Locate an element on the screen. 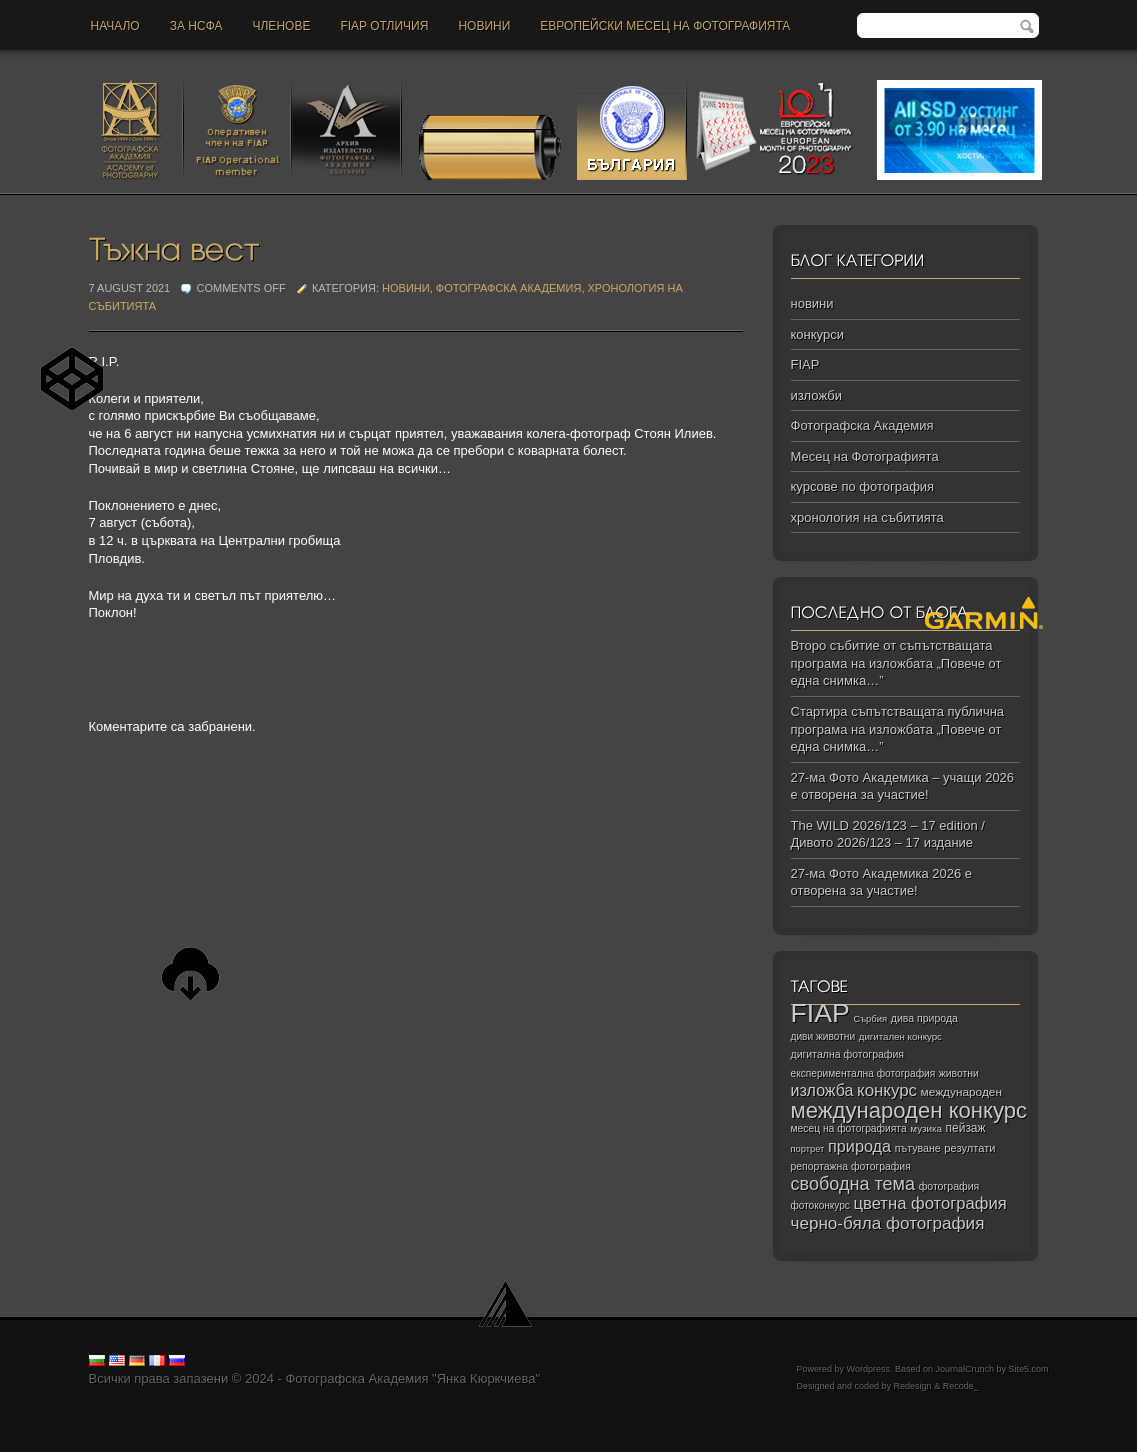 This screenshot has height=1452, width=1137. download file from cloud storage is located at coordinates (190, 973).